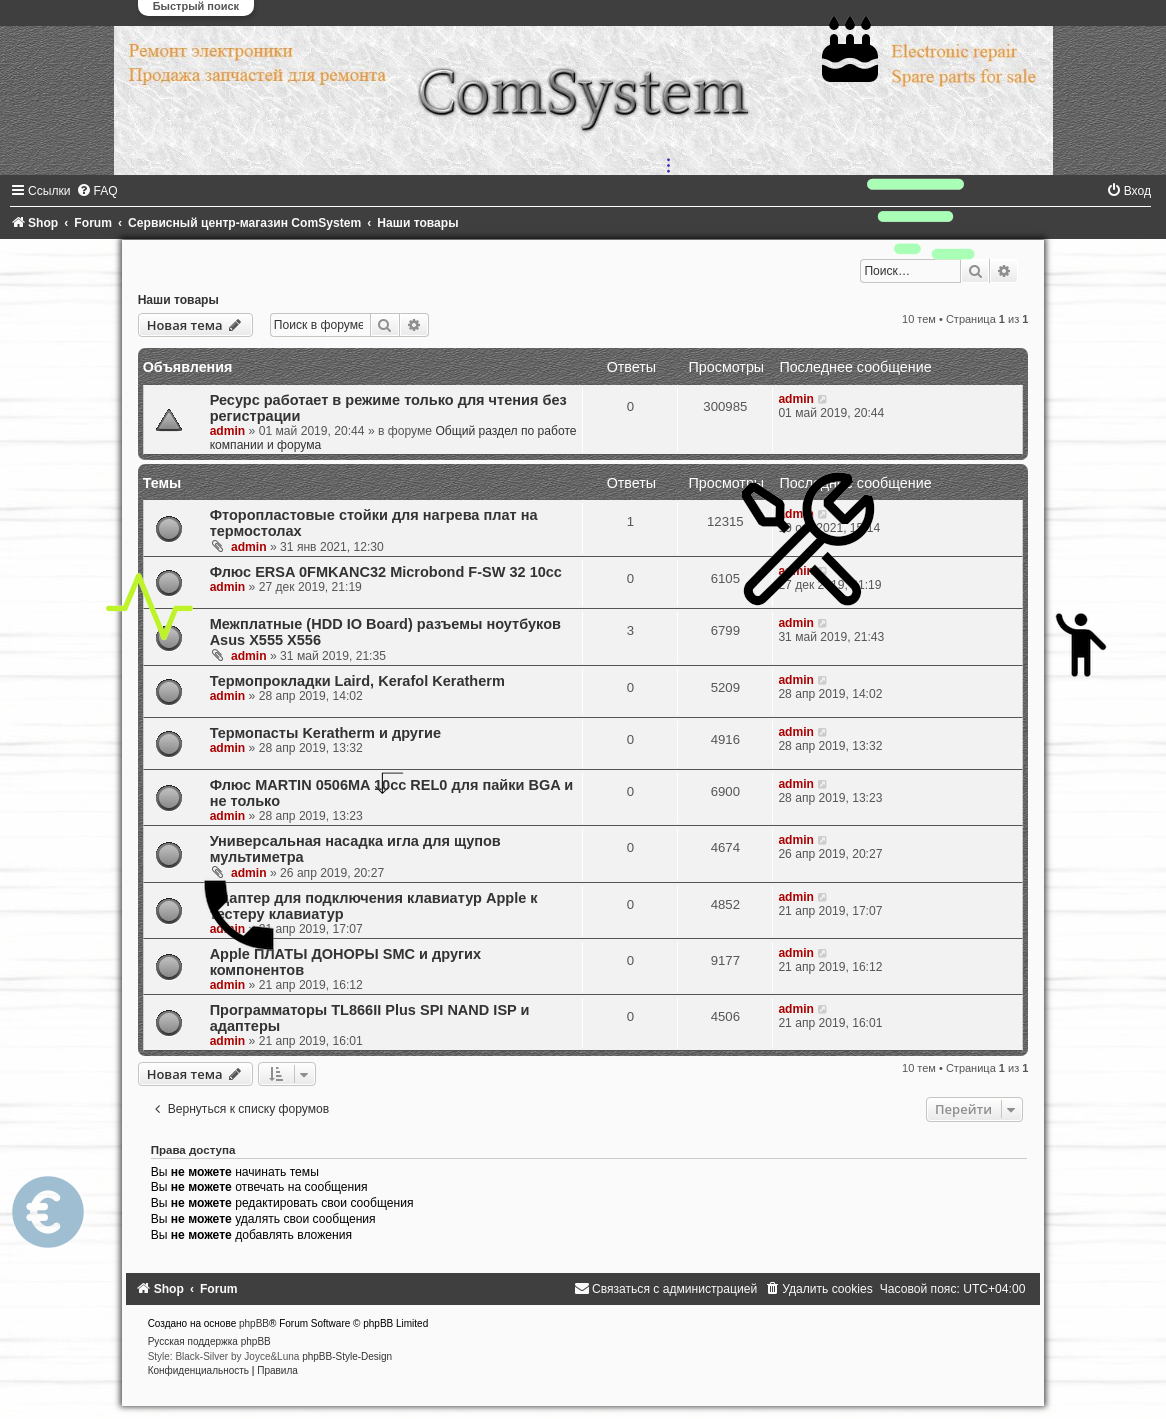 The image size is (1166, 1419). Describe the element at coordinates (850, 50) in the screenshot. I see `view birthday or celebration events` at that location.